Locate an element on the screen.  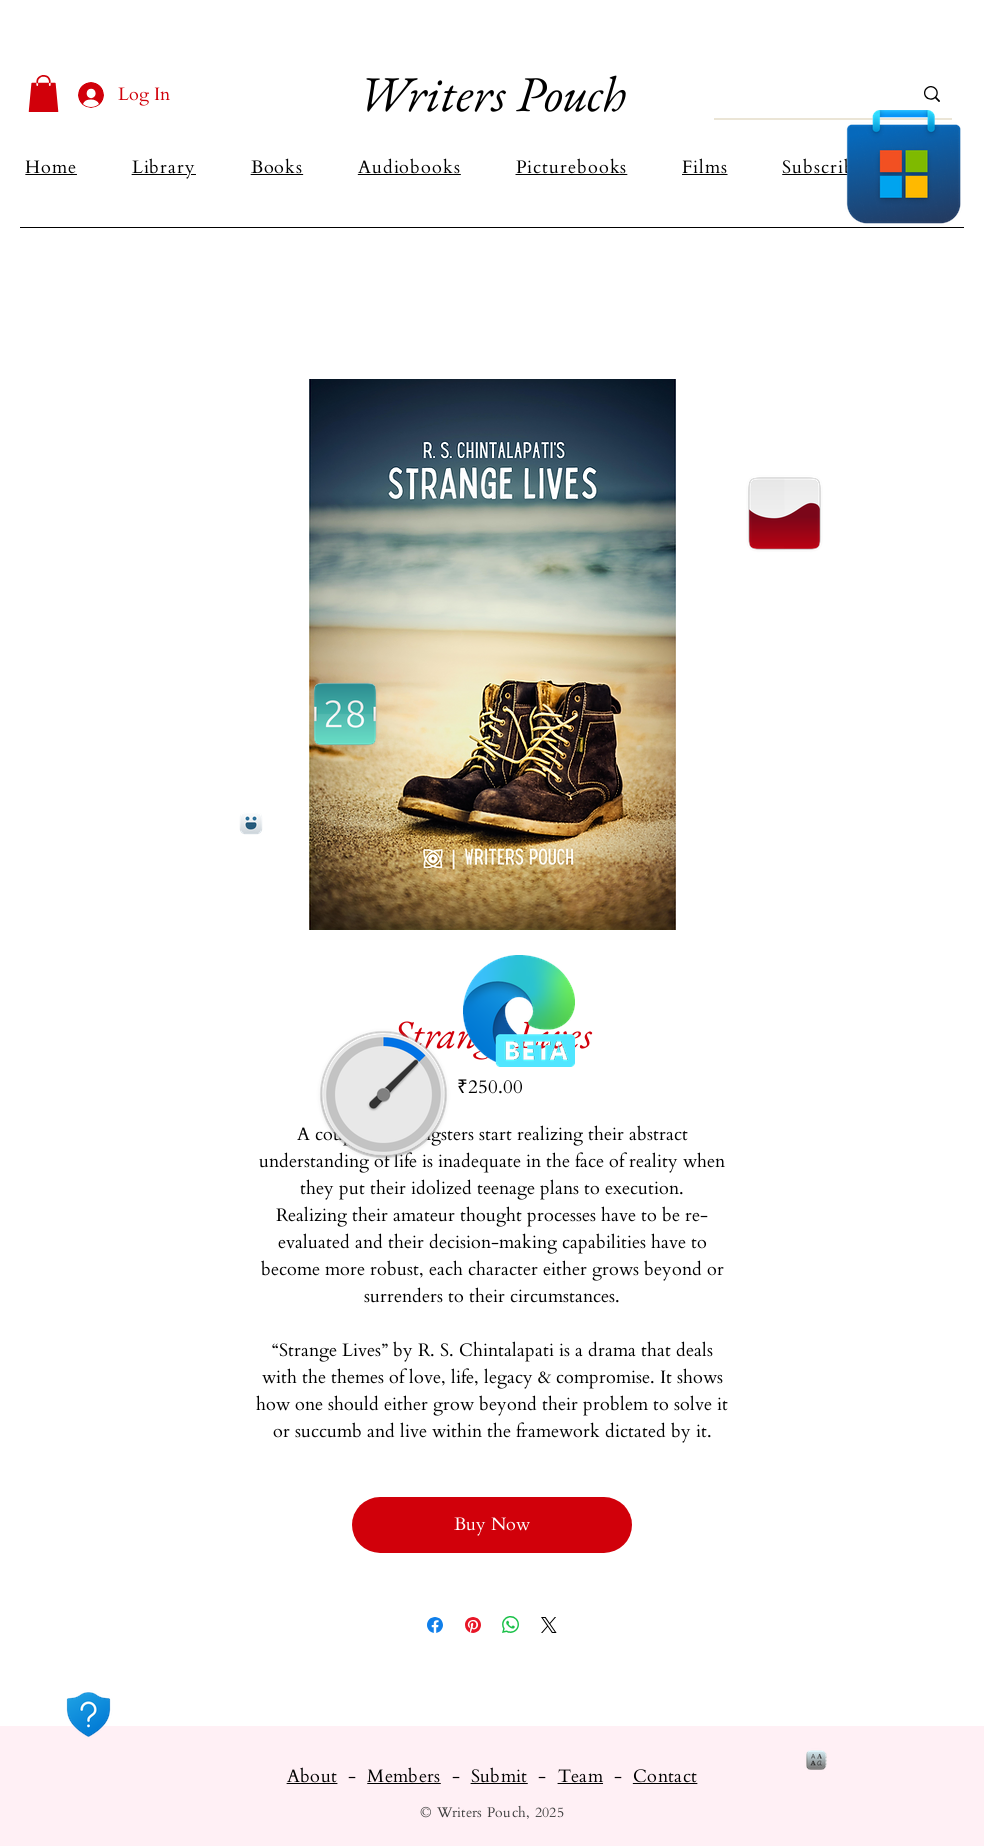
launch microsoft edge beta browser is located at coordinates (519, 1011).